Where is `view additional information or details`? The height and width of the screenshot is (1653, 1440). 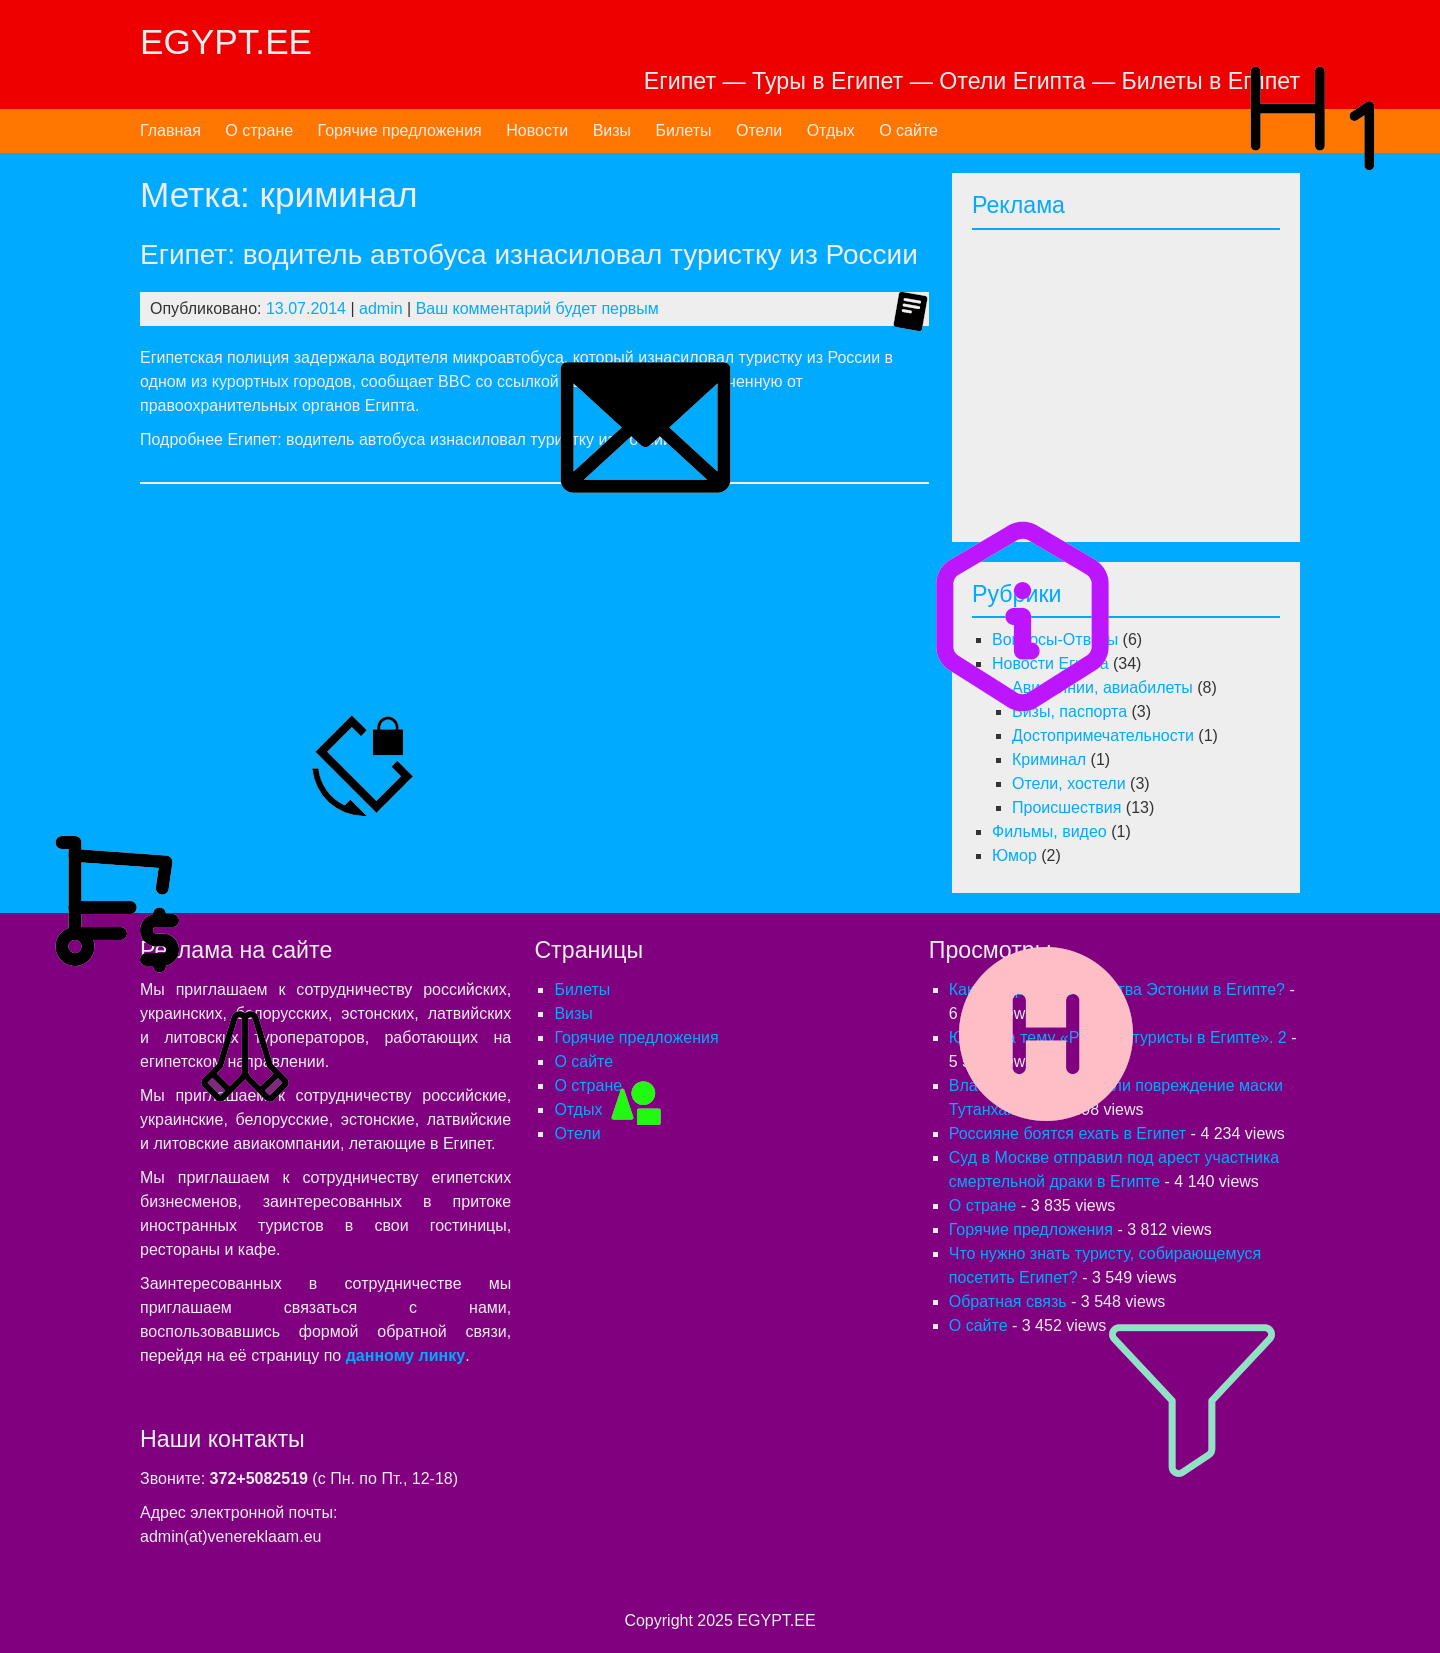
view additional information or details is located at coordinates (1022, 616).